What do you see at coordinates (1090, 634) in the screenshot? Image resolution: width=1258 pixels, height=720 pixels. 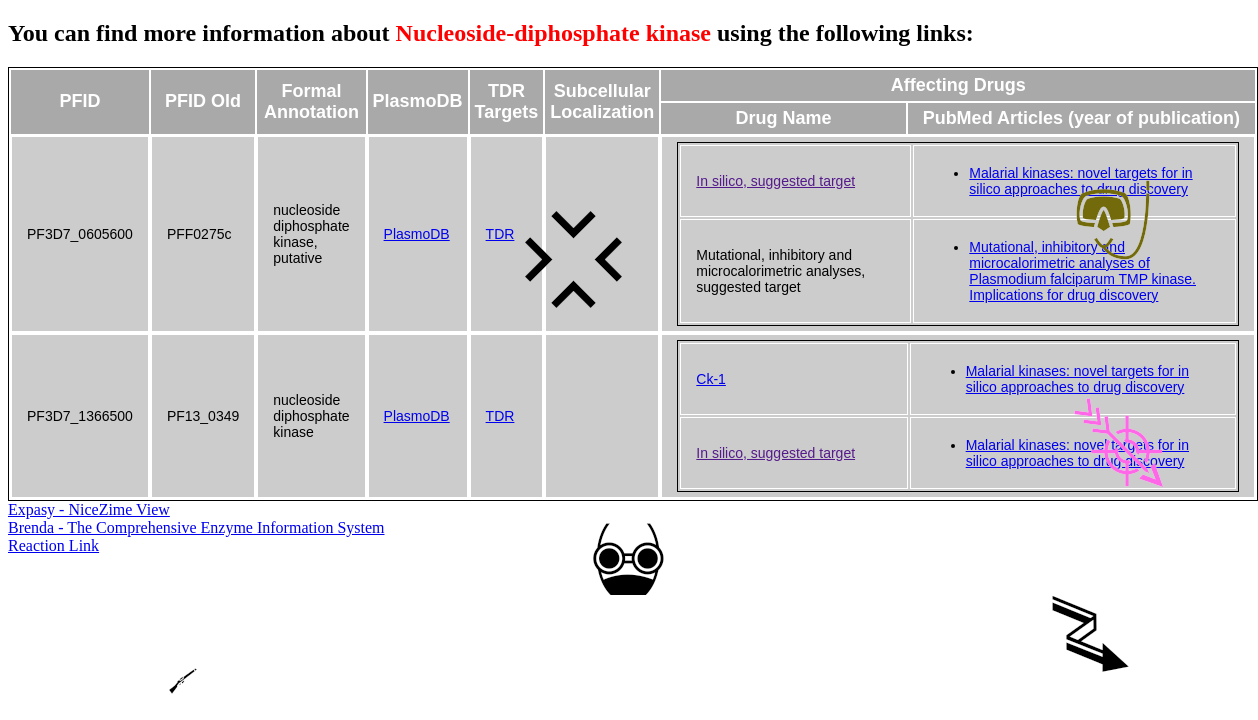 I see `indicates a zigzag or multi-directional path` at bounding box center [1090, 634].